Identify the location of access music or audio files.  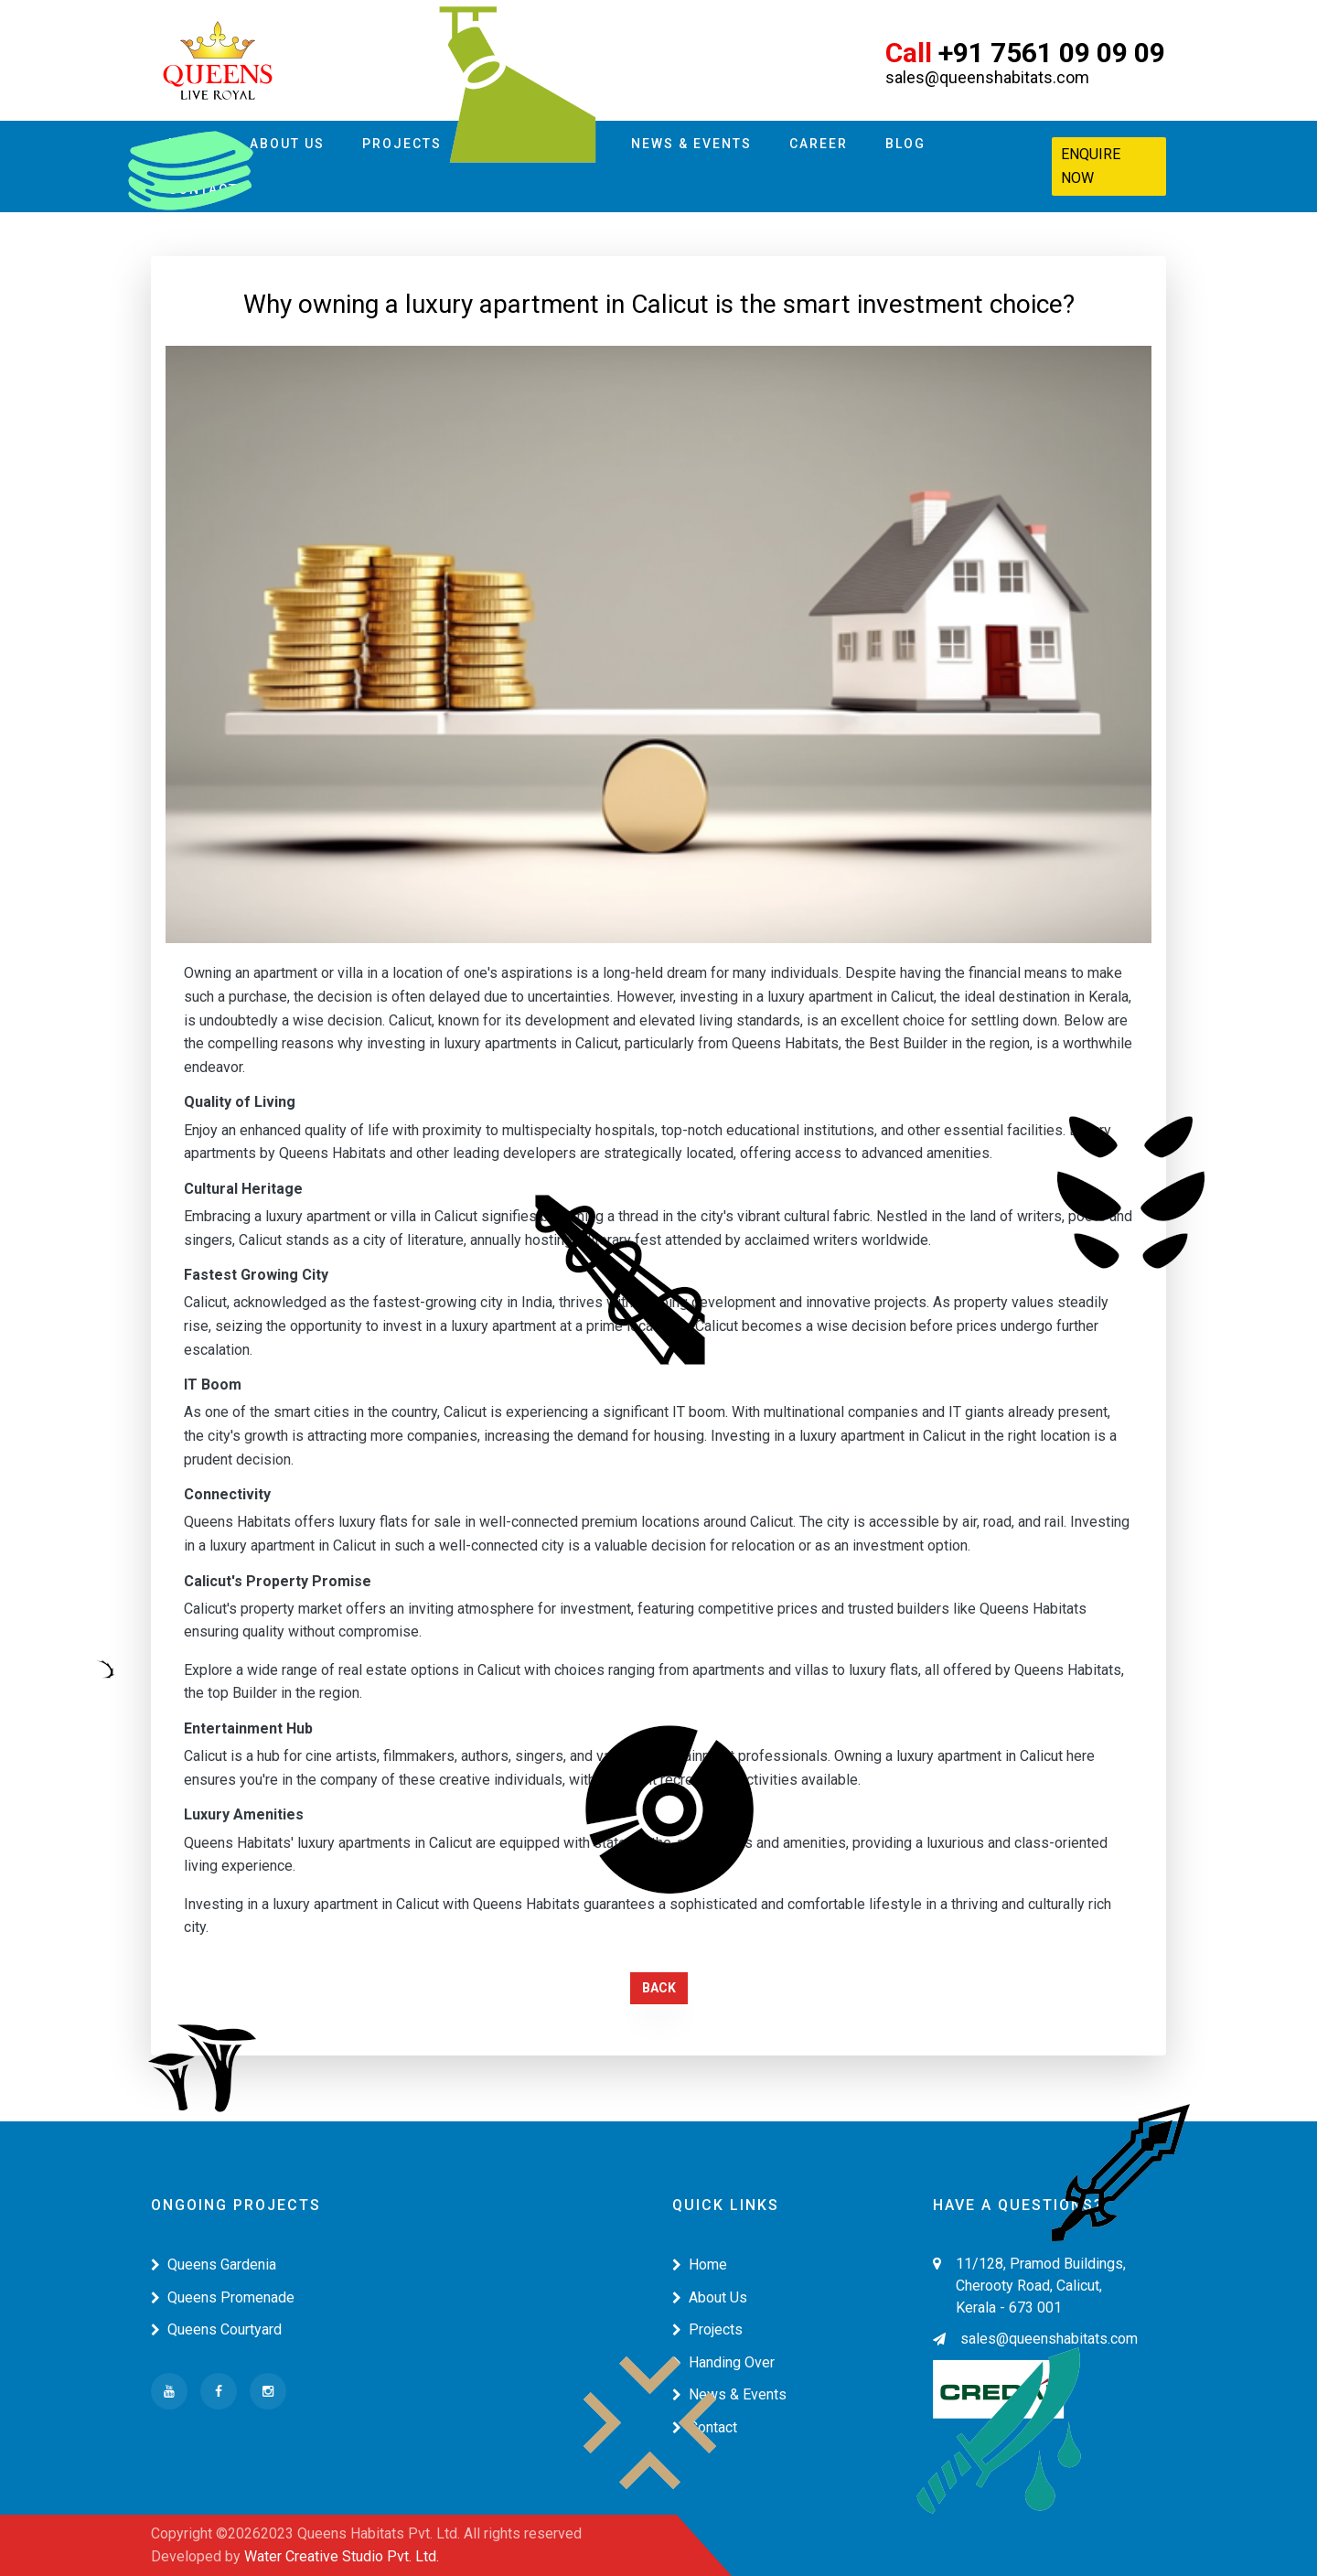
(669, 1809).